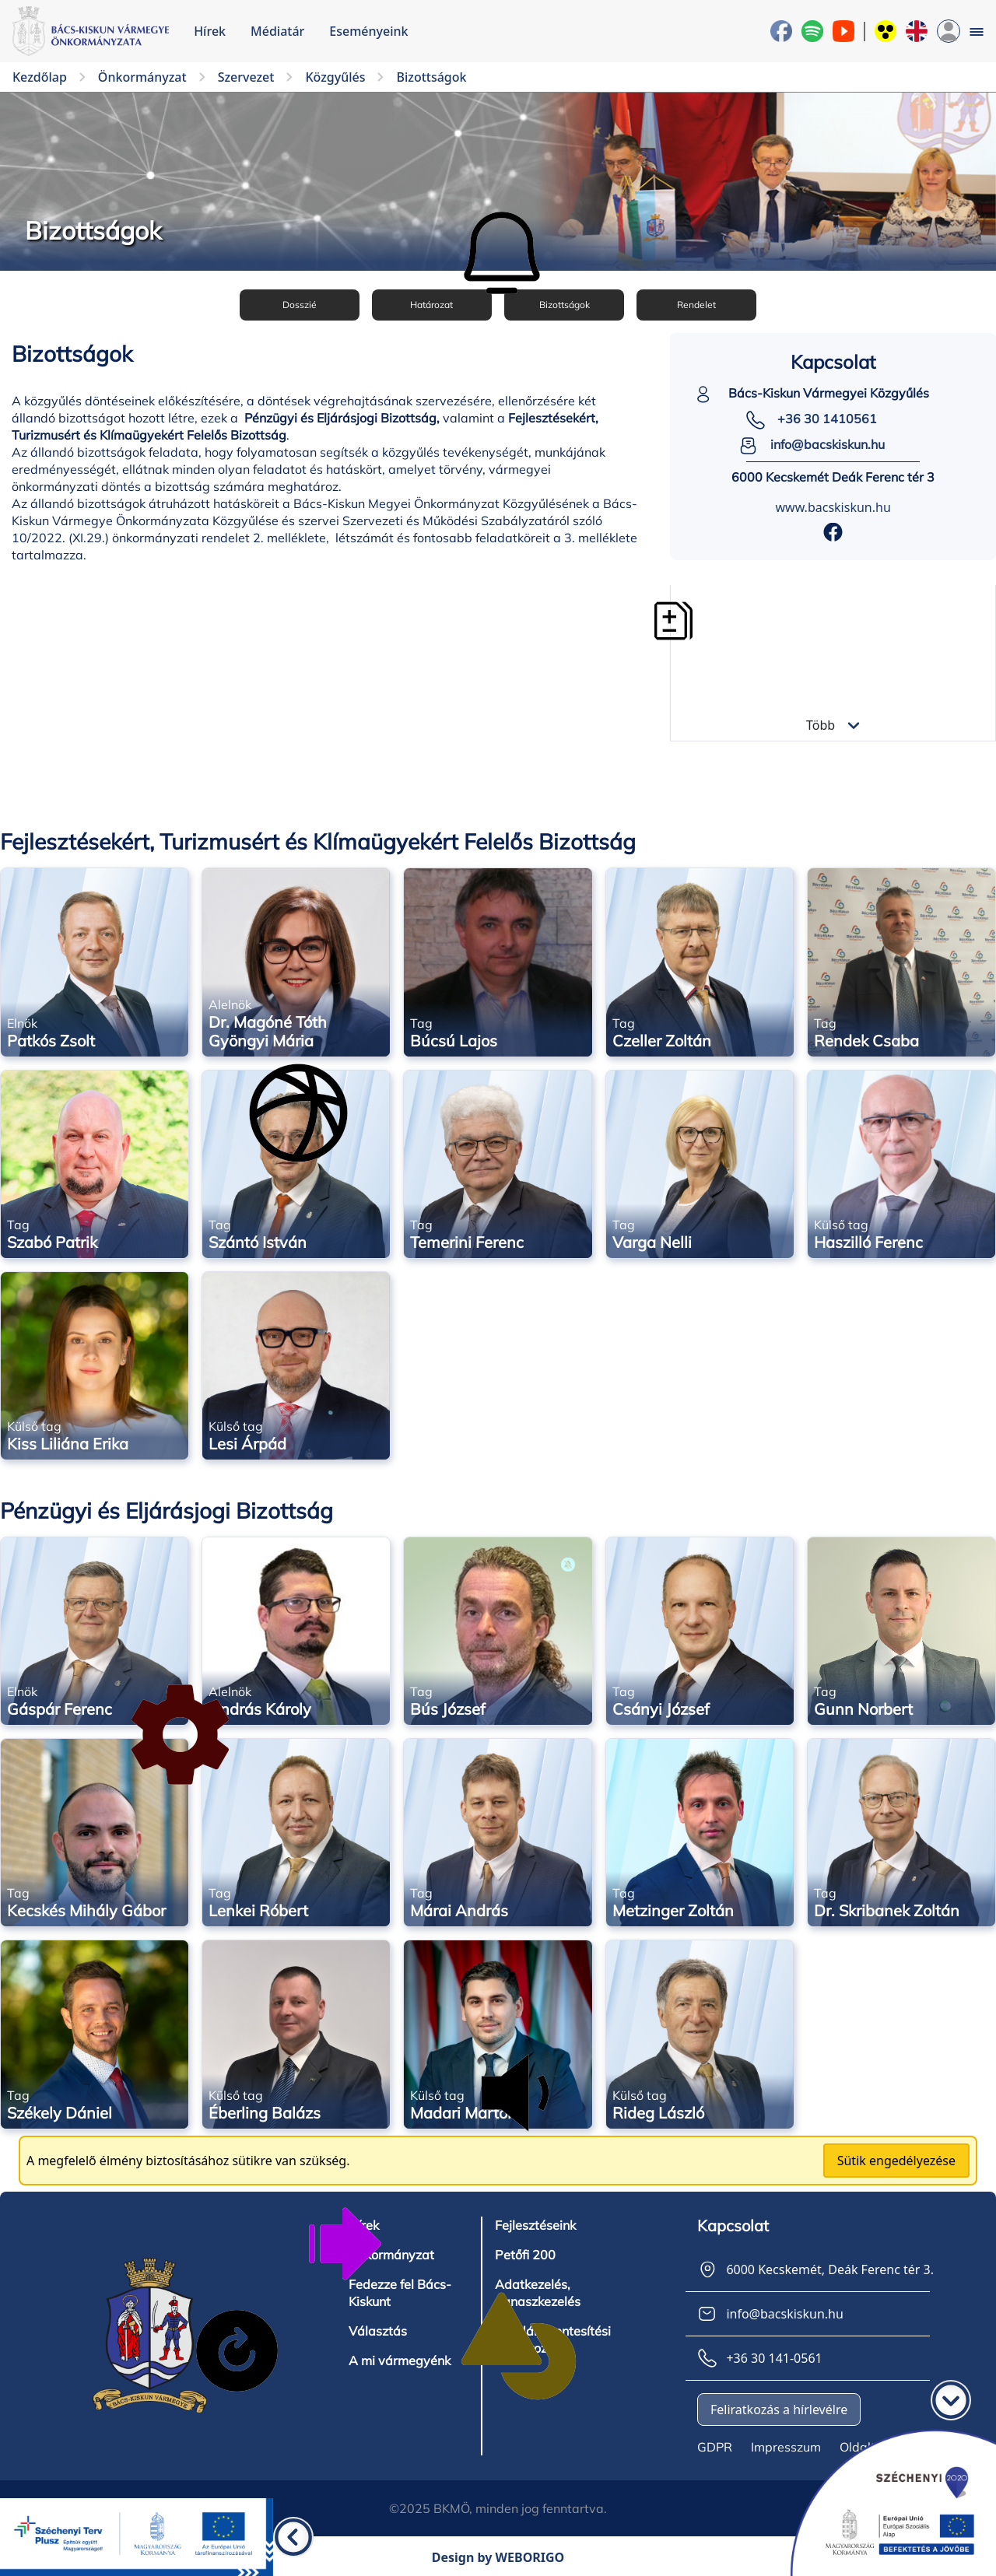 The height and width of the screenshot is (2576, 996). I want to click on proceed to the next step, so click(342, 2244).